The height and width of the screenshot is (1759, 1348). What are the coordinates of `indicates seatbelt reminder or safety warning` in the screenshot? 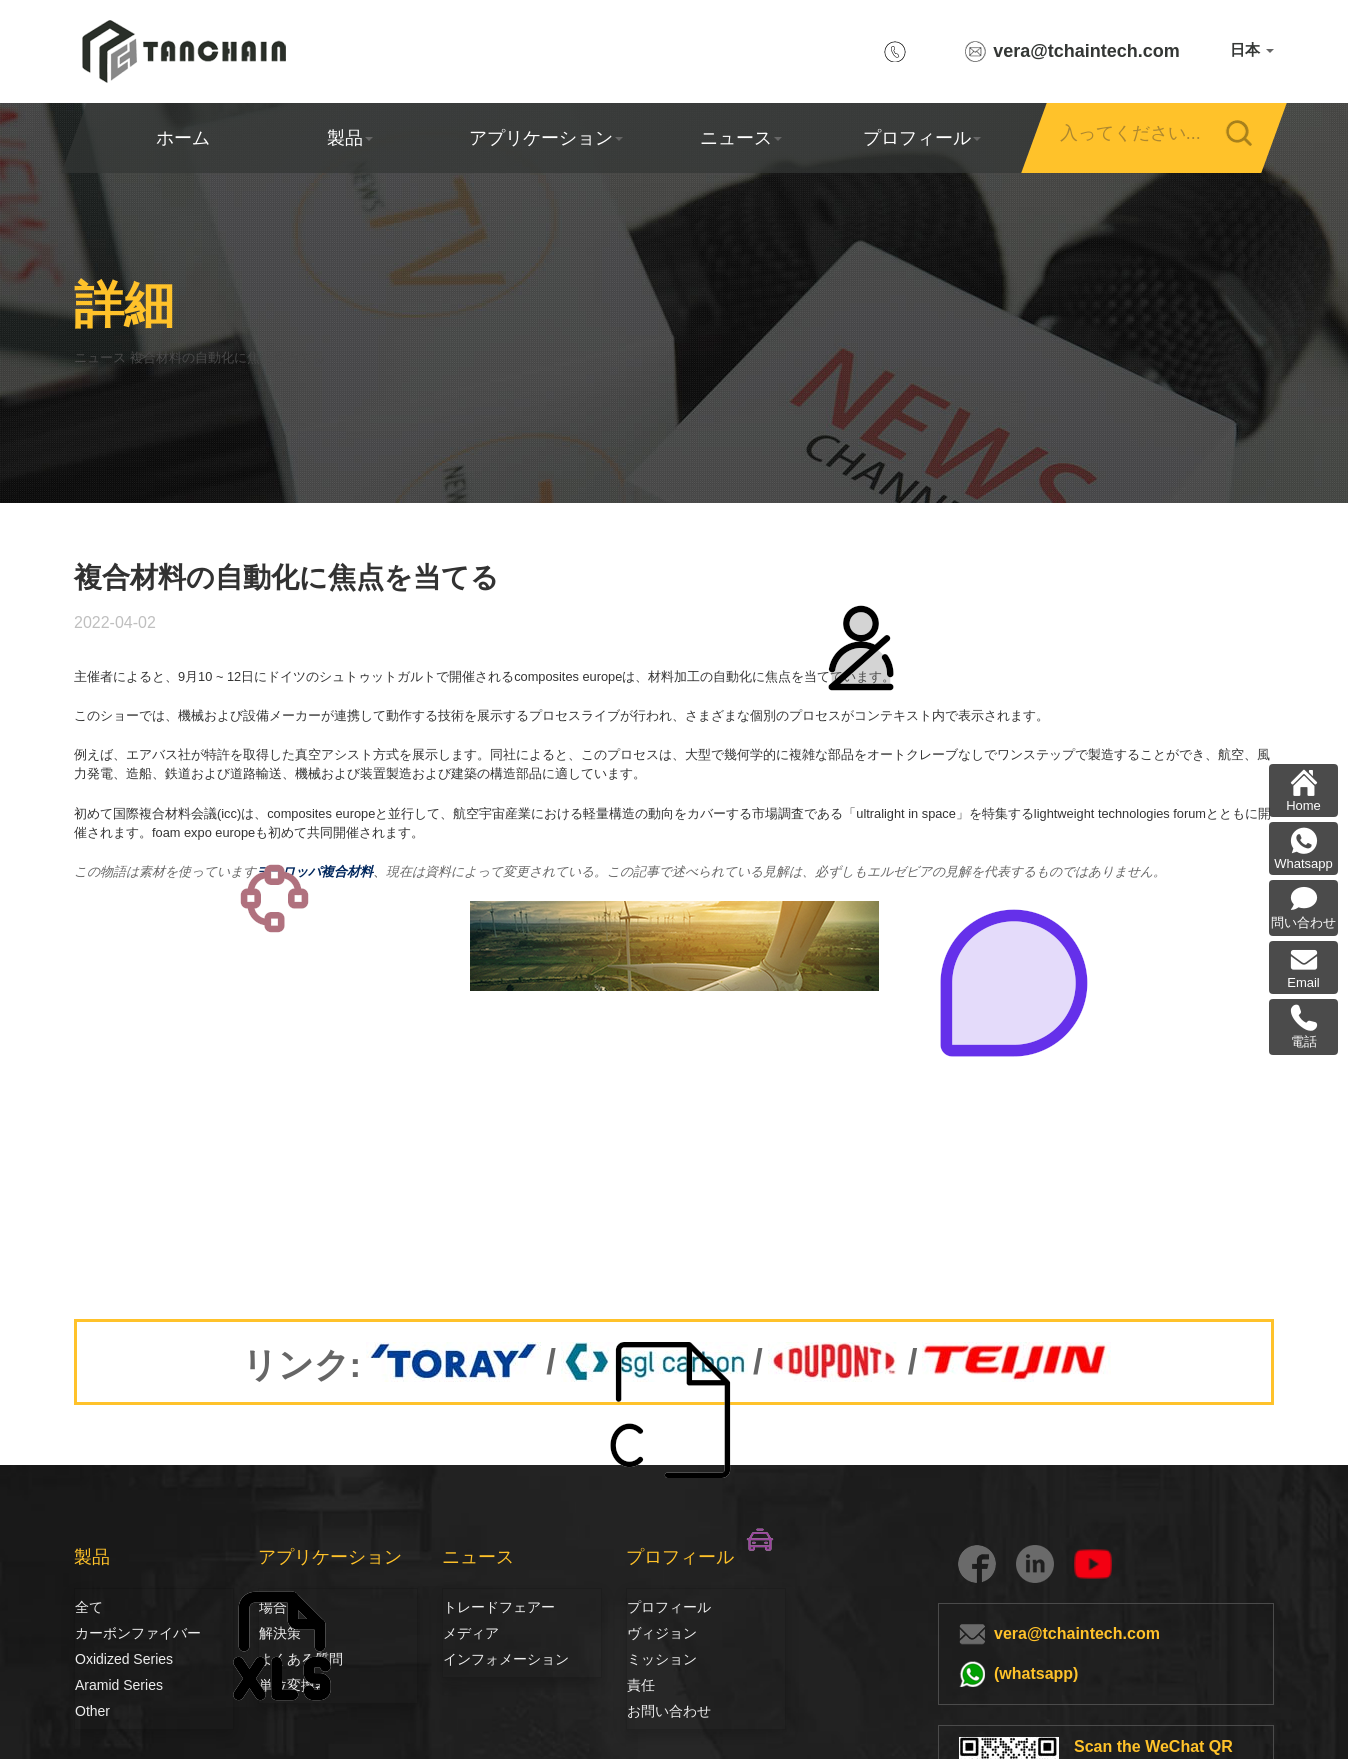 It's located at (861, 648).